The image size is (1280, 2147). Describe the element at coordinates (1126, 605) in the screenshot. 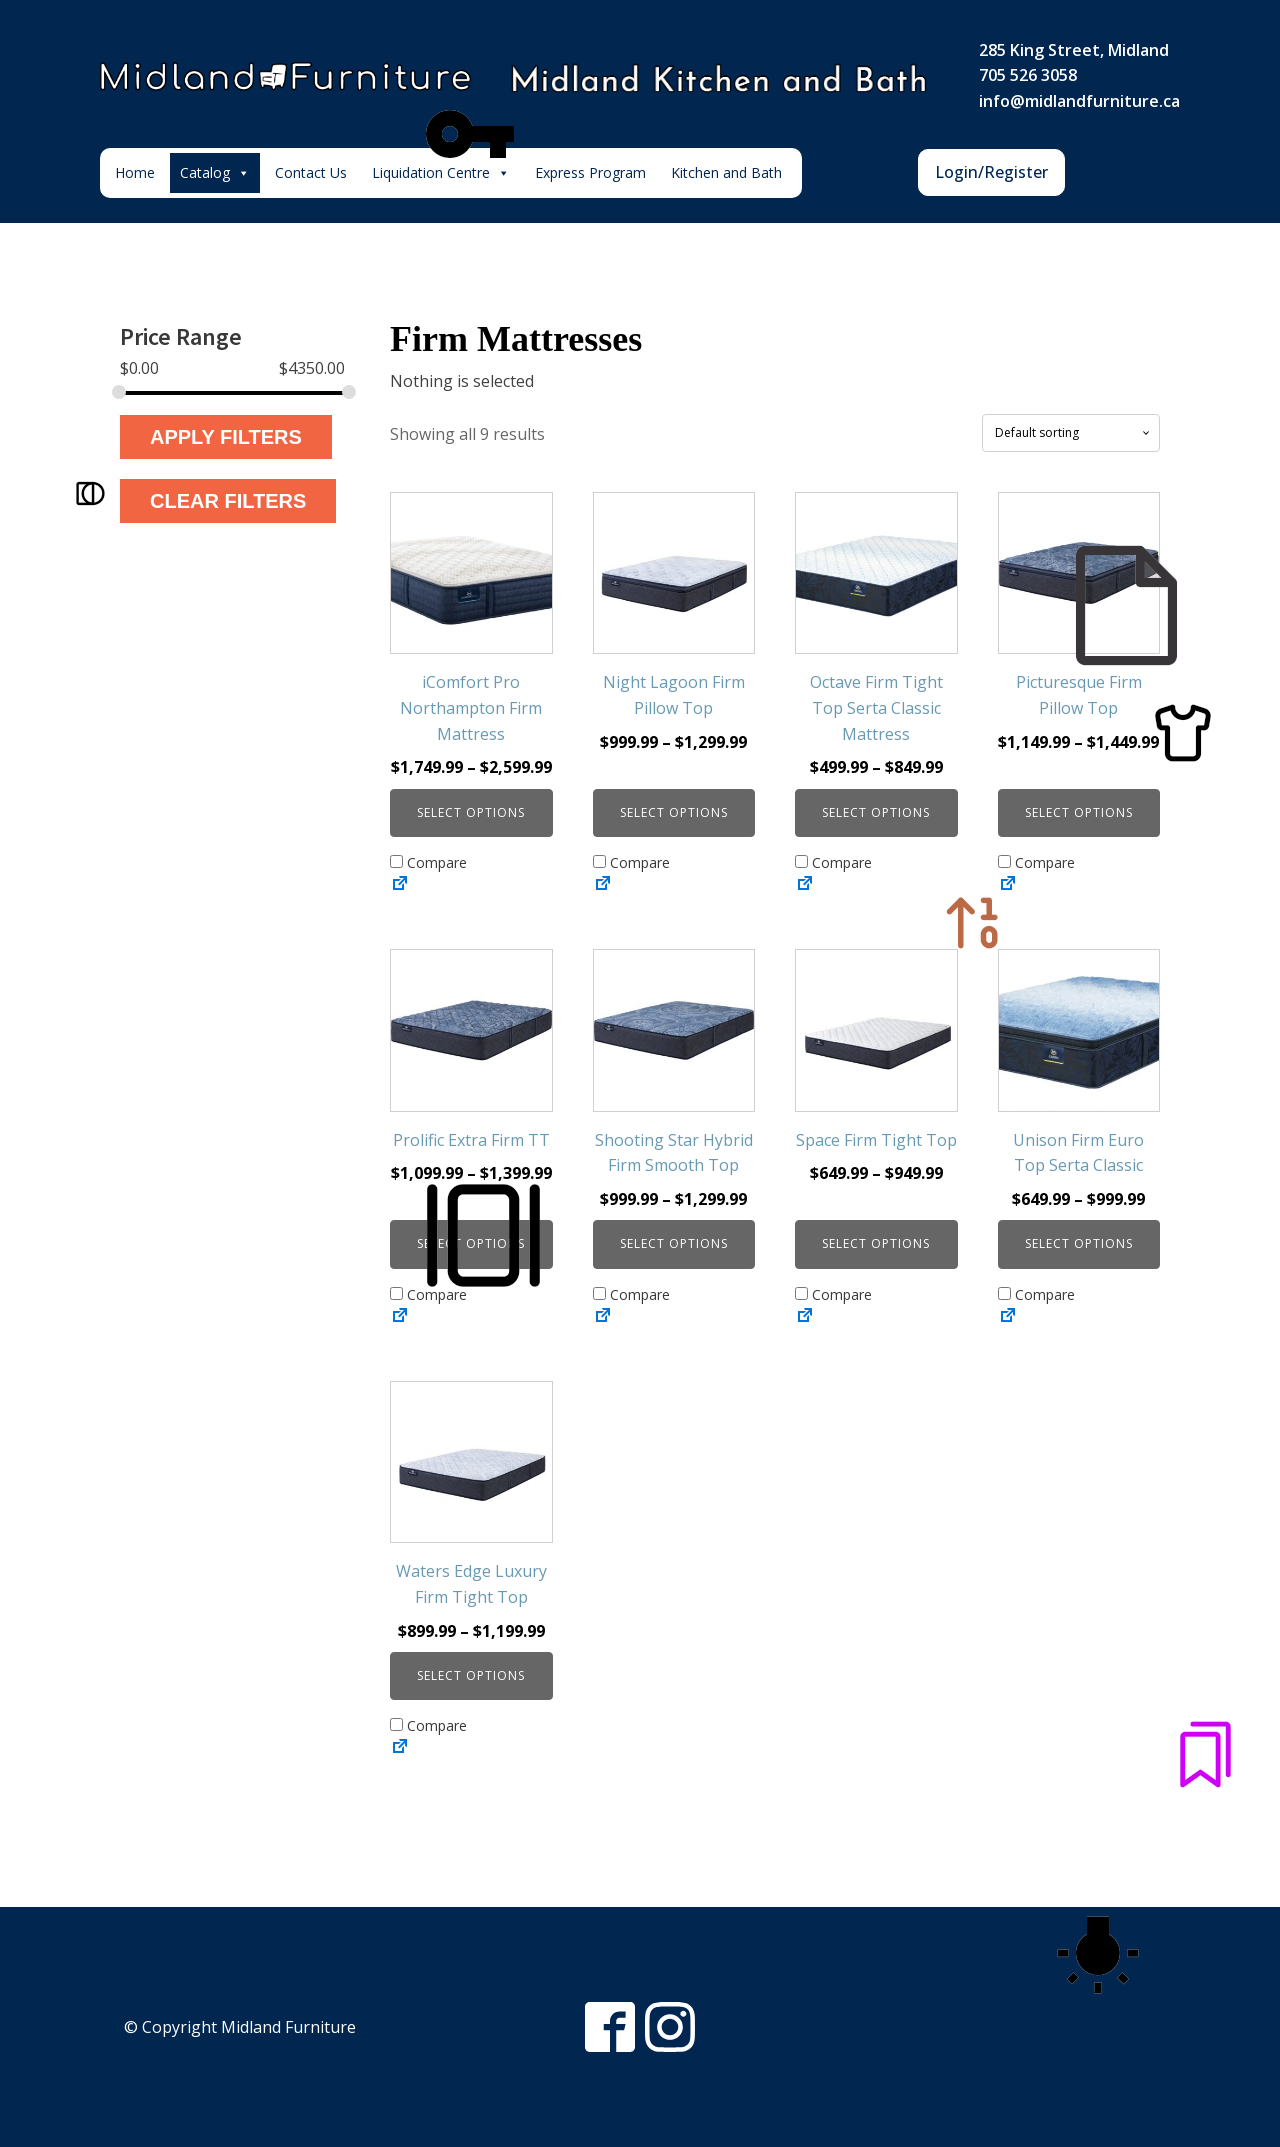

I see `view or open a document` at that location.